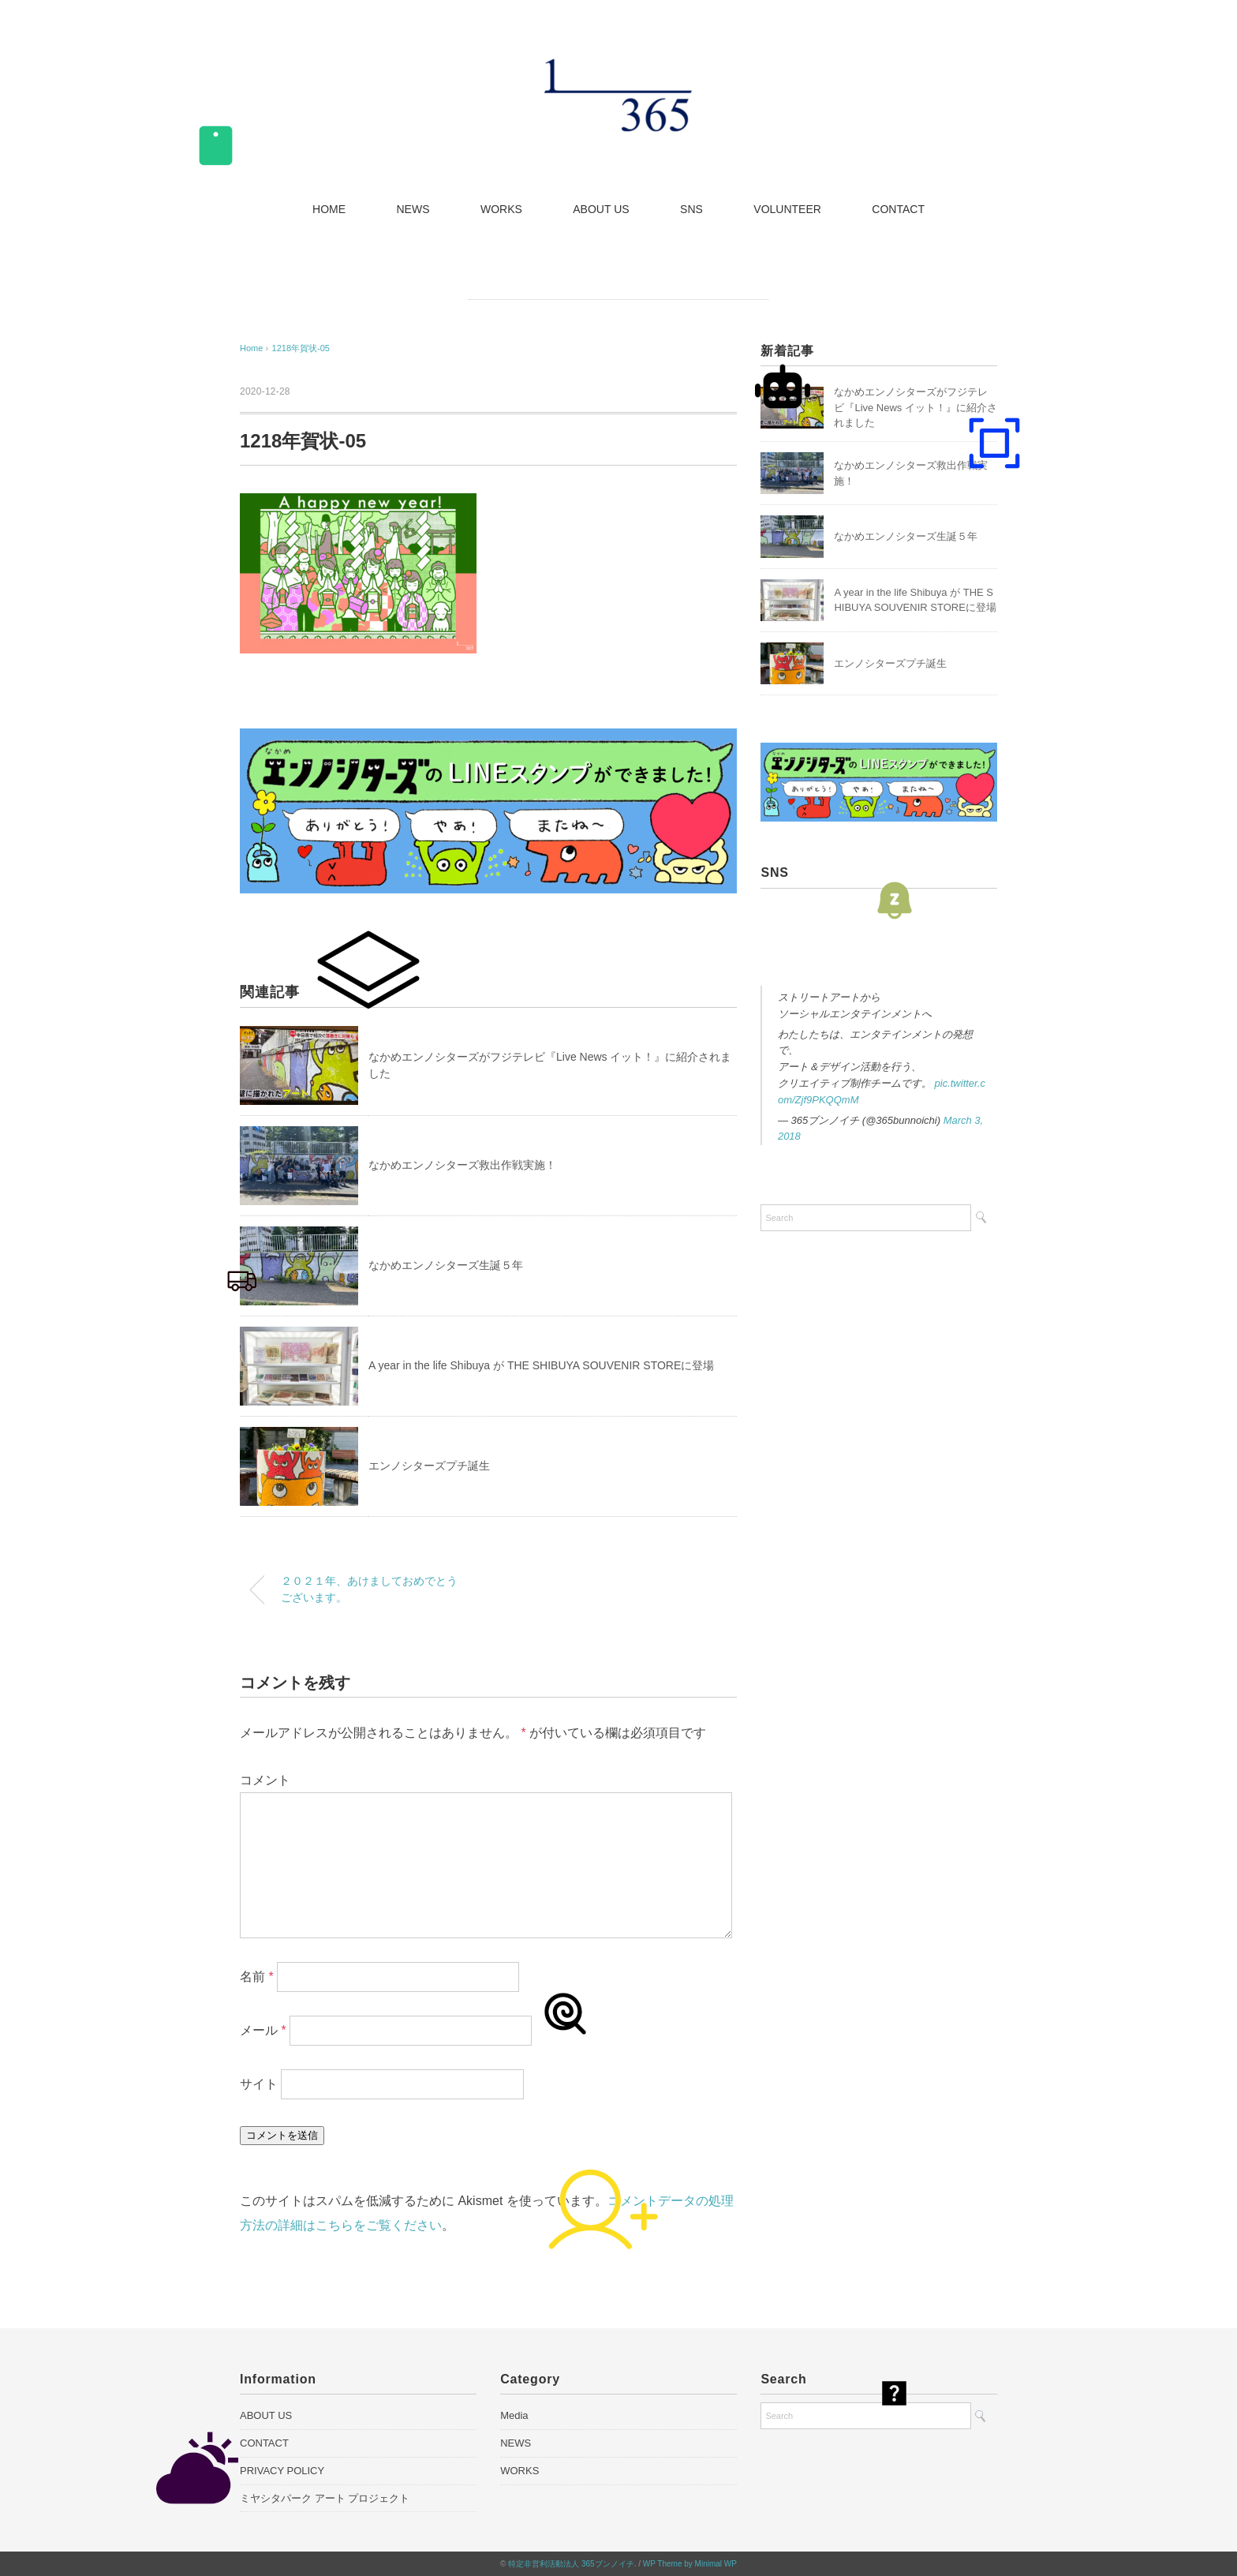 This screenshot has width=1237, height=2576. Describe the element at coordinates (783, 389) in the screenshot. I see `access AI assistant or chatbot features` at that location.